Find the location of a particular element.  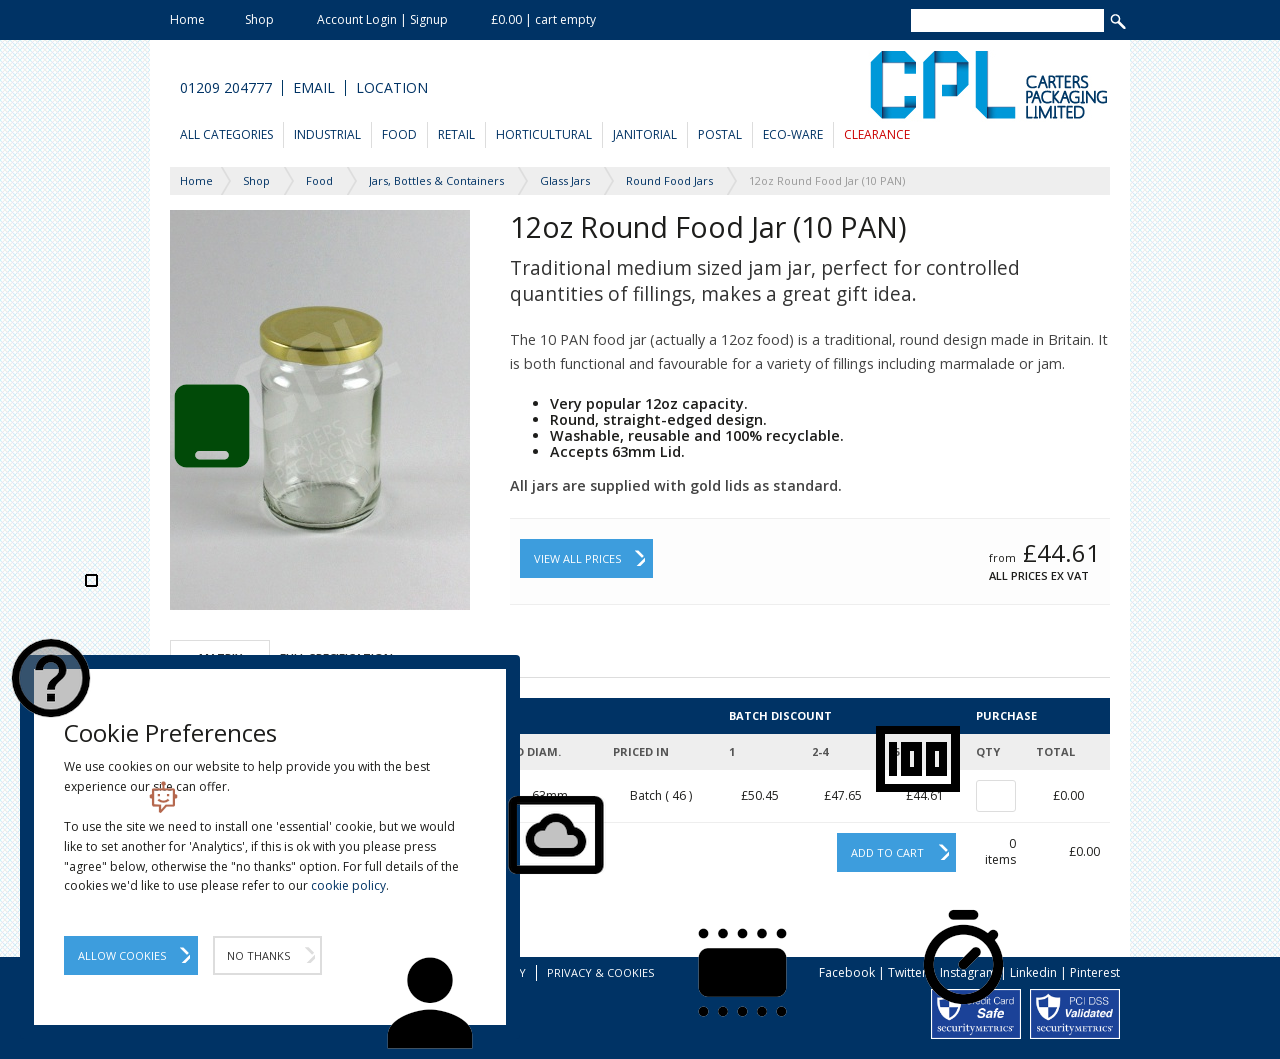

view currency or money-related information is located at coordinates (918, 759).